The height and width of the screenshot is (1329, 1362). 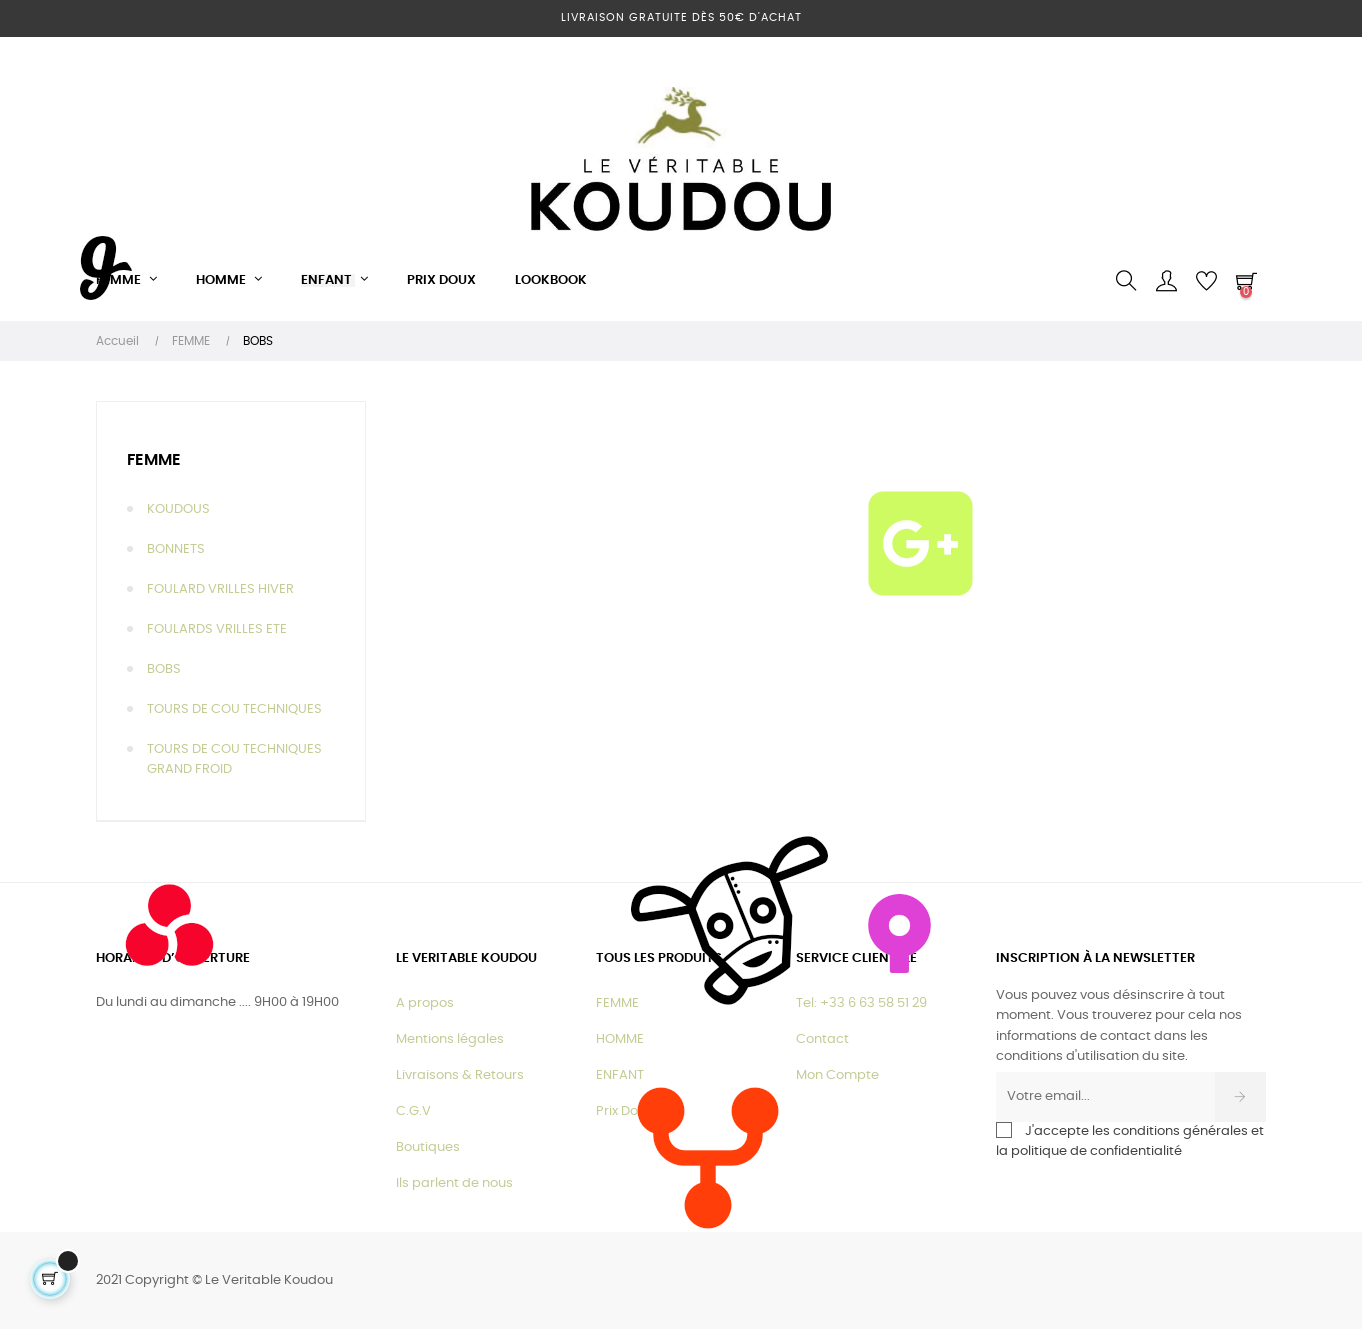 What do you see at coordinates (169, 931) in the screenshot?
I see `apply color filter to image` at bounding box center [169, 931].